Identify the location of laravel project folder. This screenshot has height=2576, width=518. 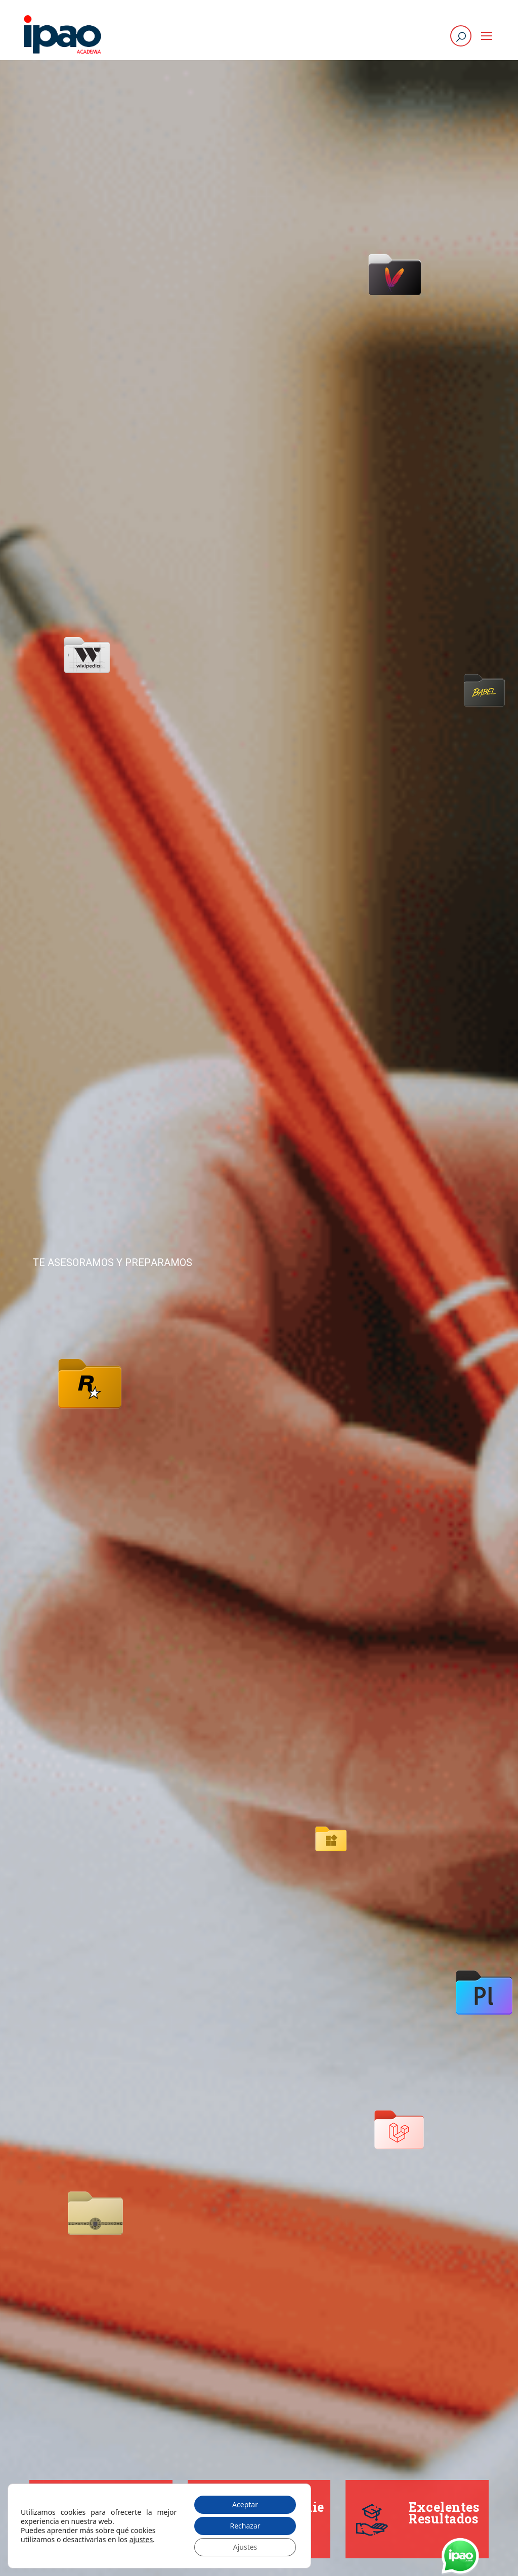
(399, 2131).